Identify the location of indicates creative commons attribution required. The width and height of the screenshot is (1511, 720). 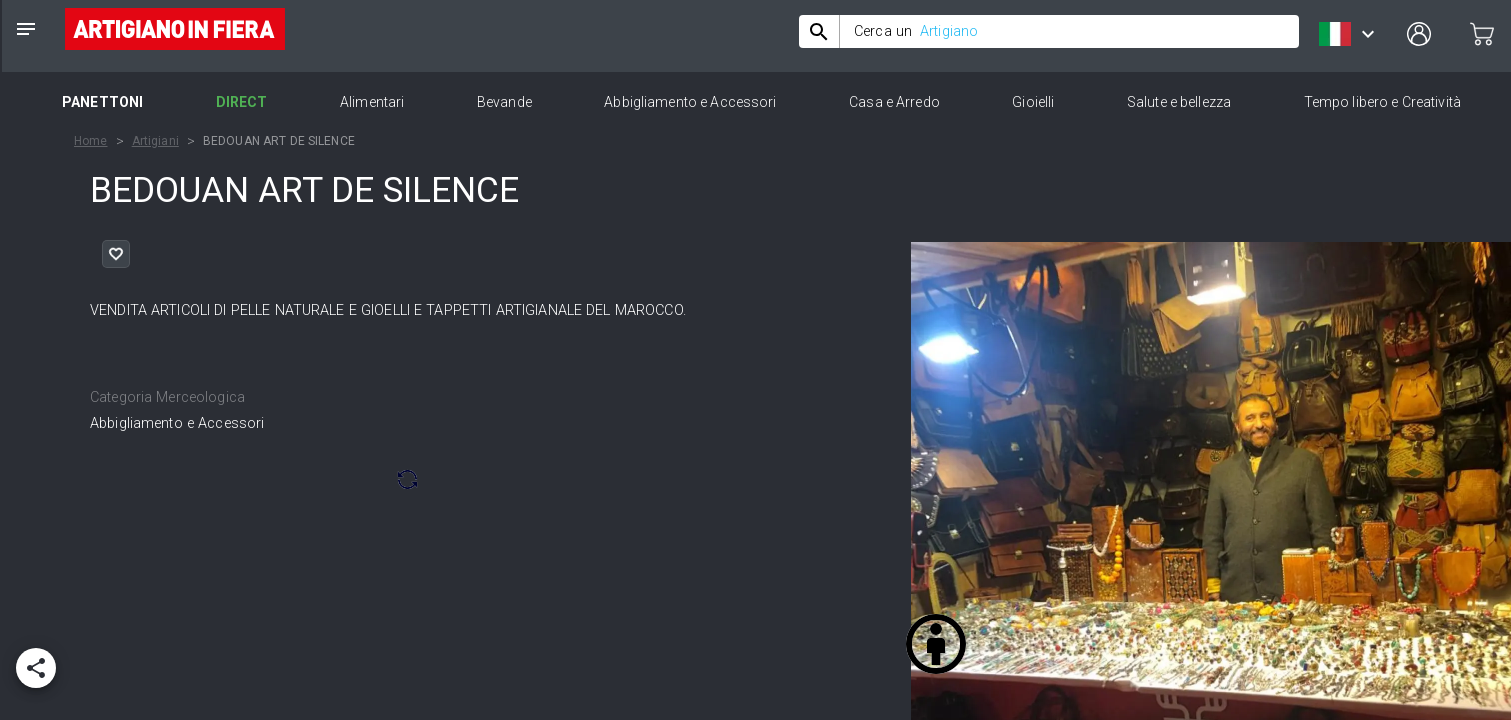
(936, 644).